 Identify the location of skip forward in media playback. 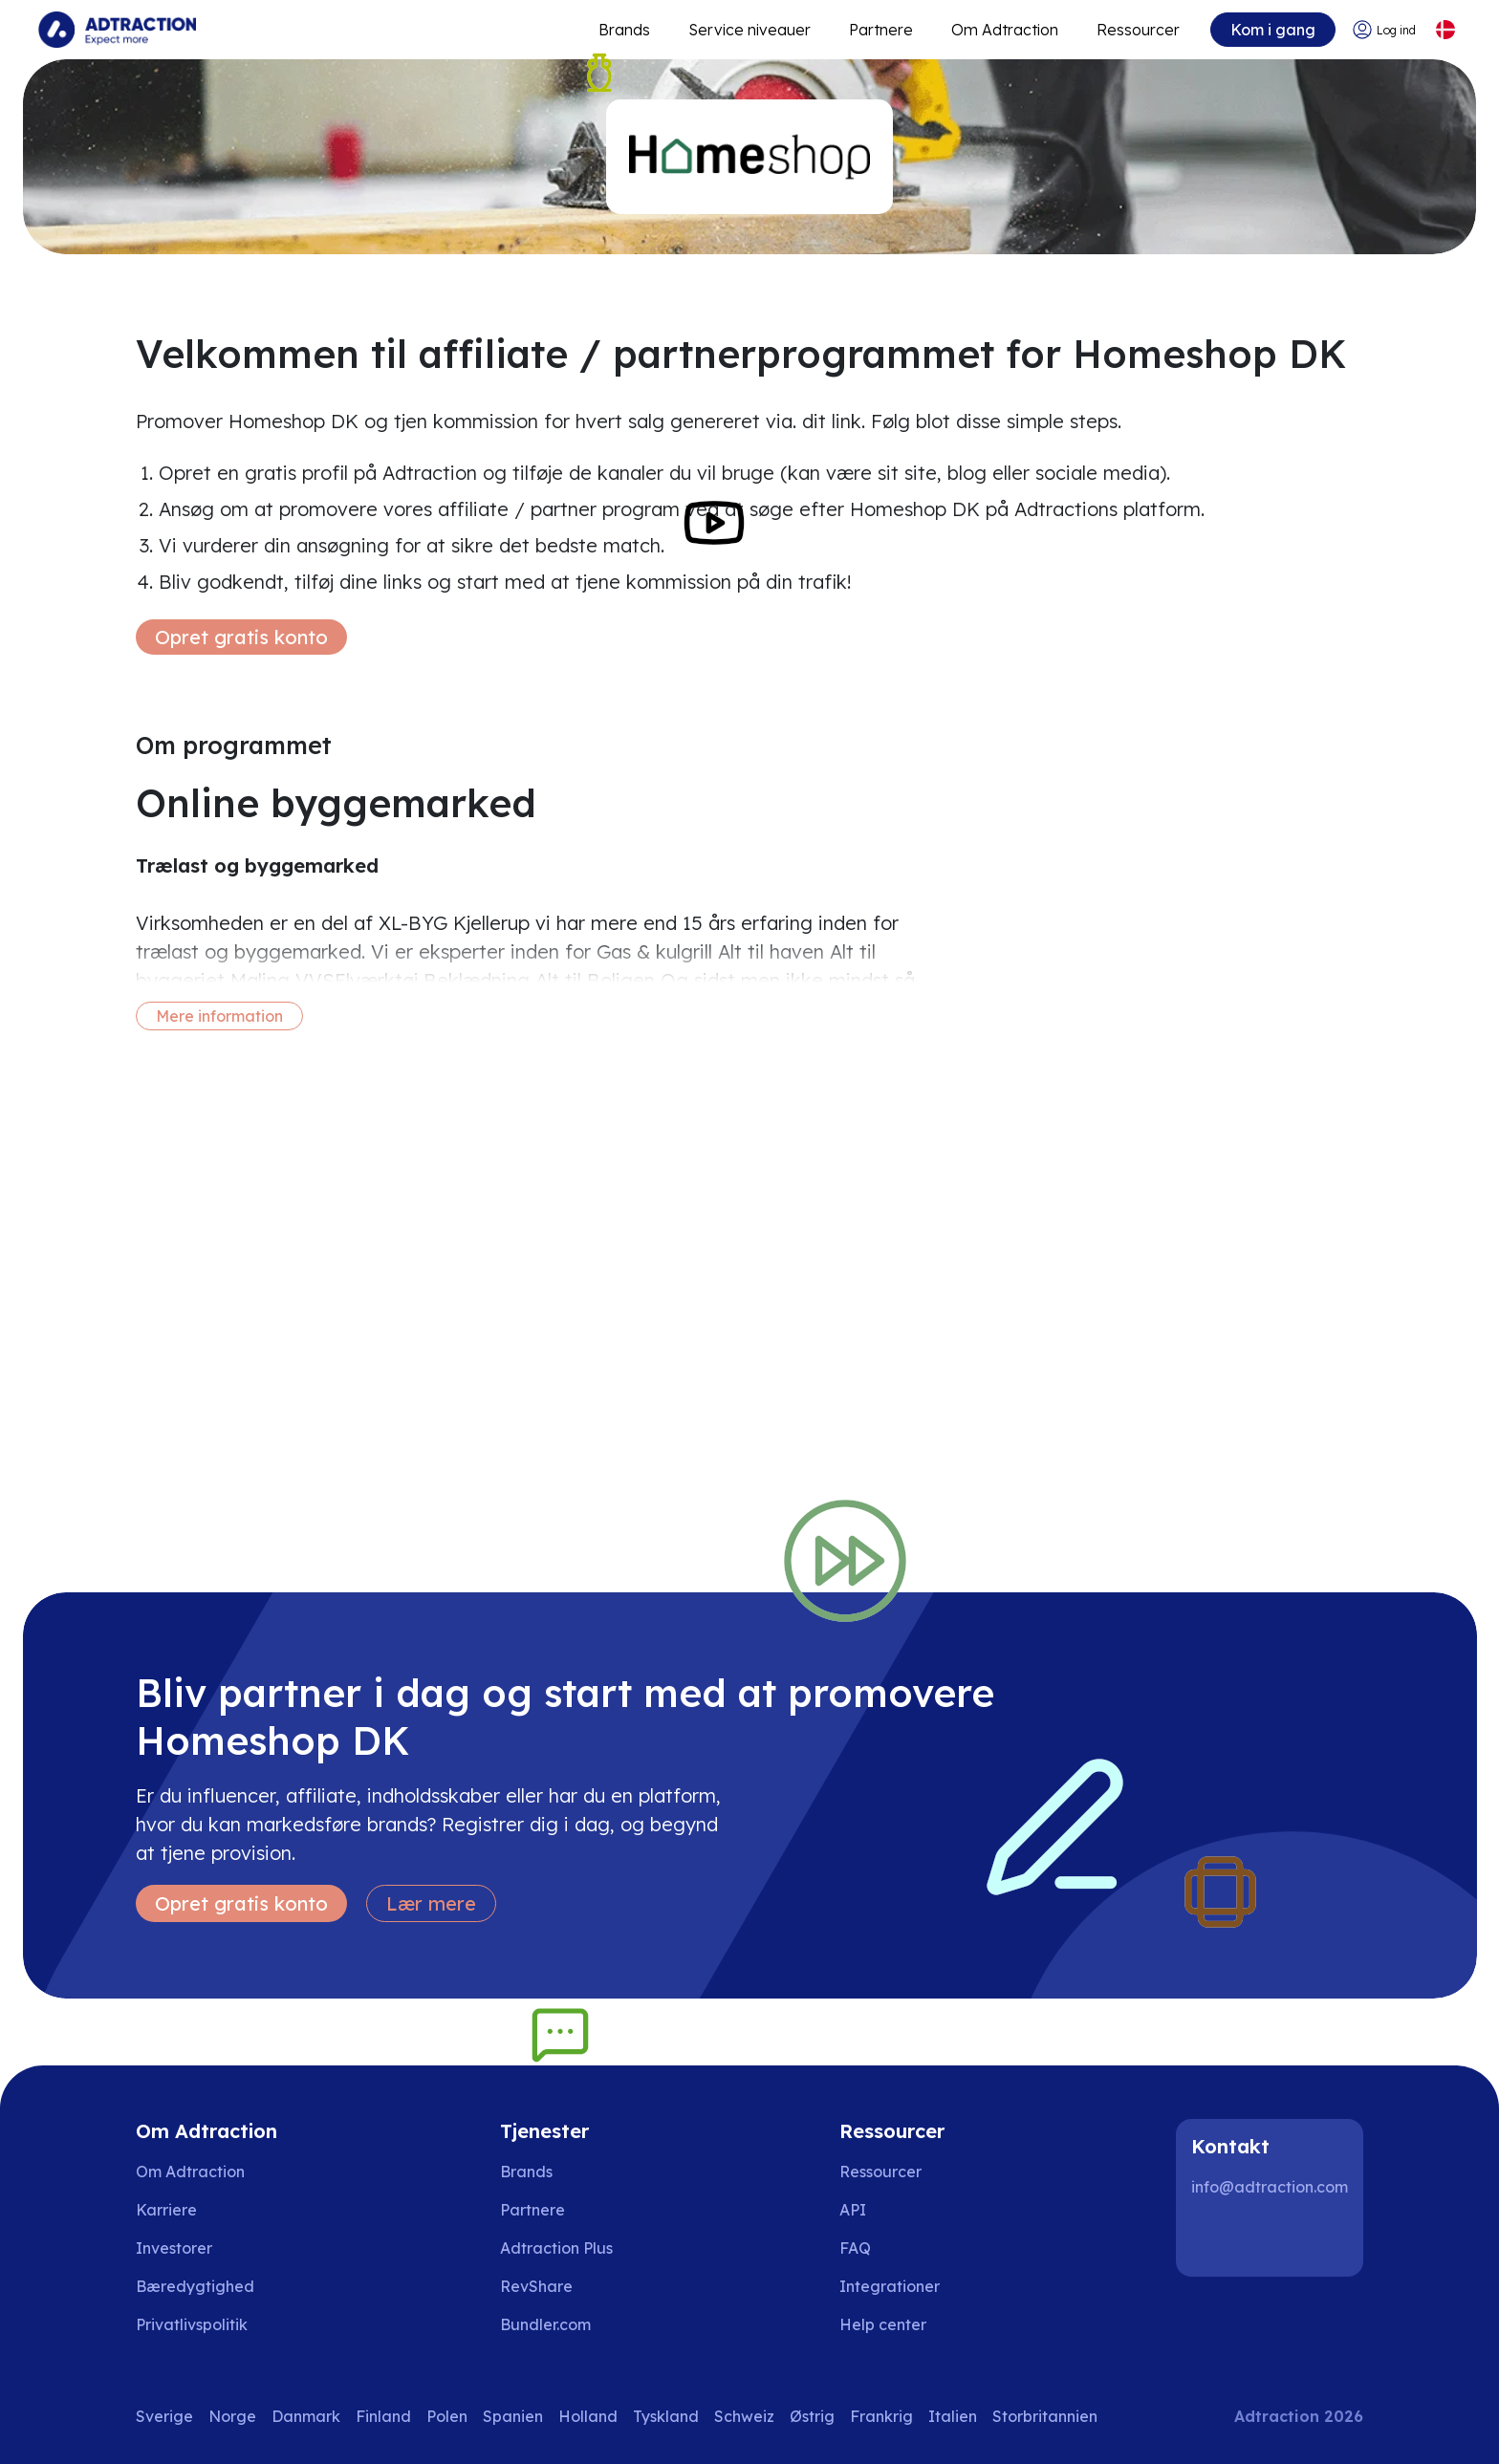
(845, 1561).